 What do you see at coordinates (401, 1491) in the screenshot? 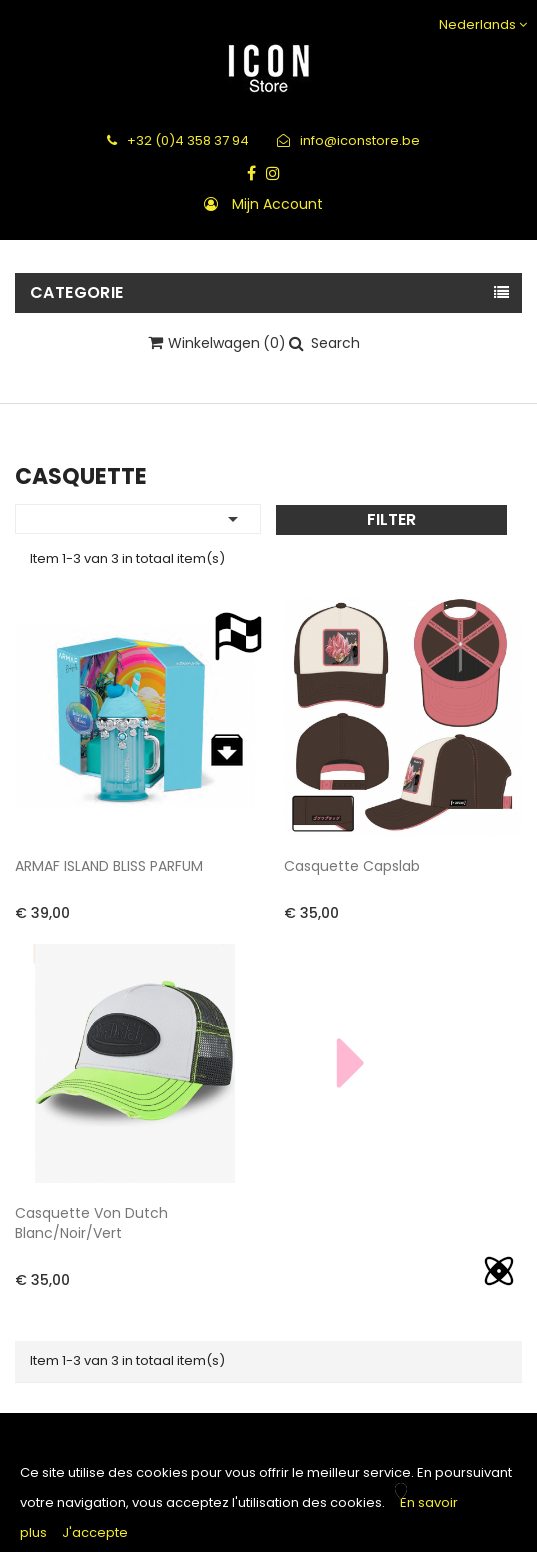
I see `mark a location on the map` at bounding box center [401, 1491].